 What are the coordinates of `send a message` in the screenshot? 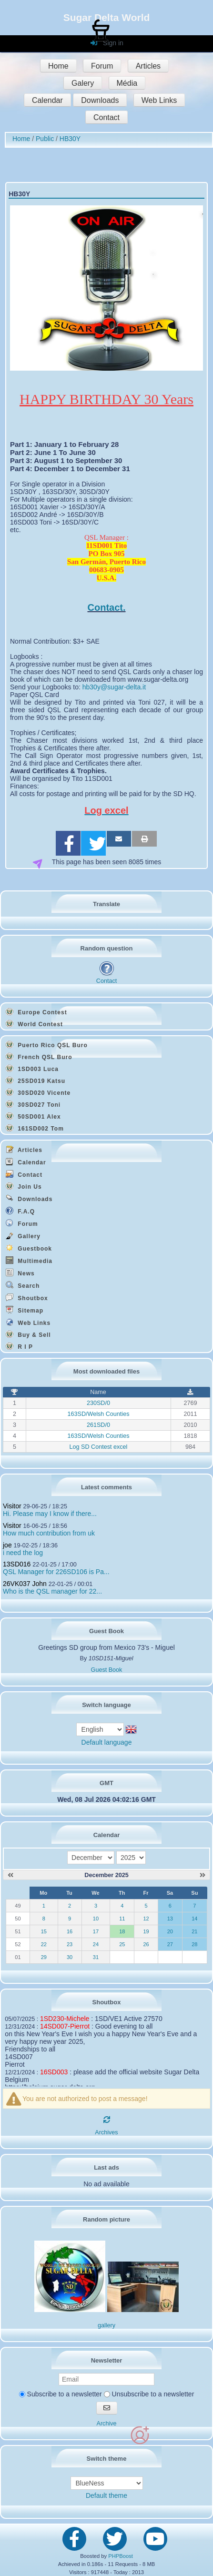 It's located at (38, 863).